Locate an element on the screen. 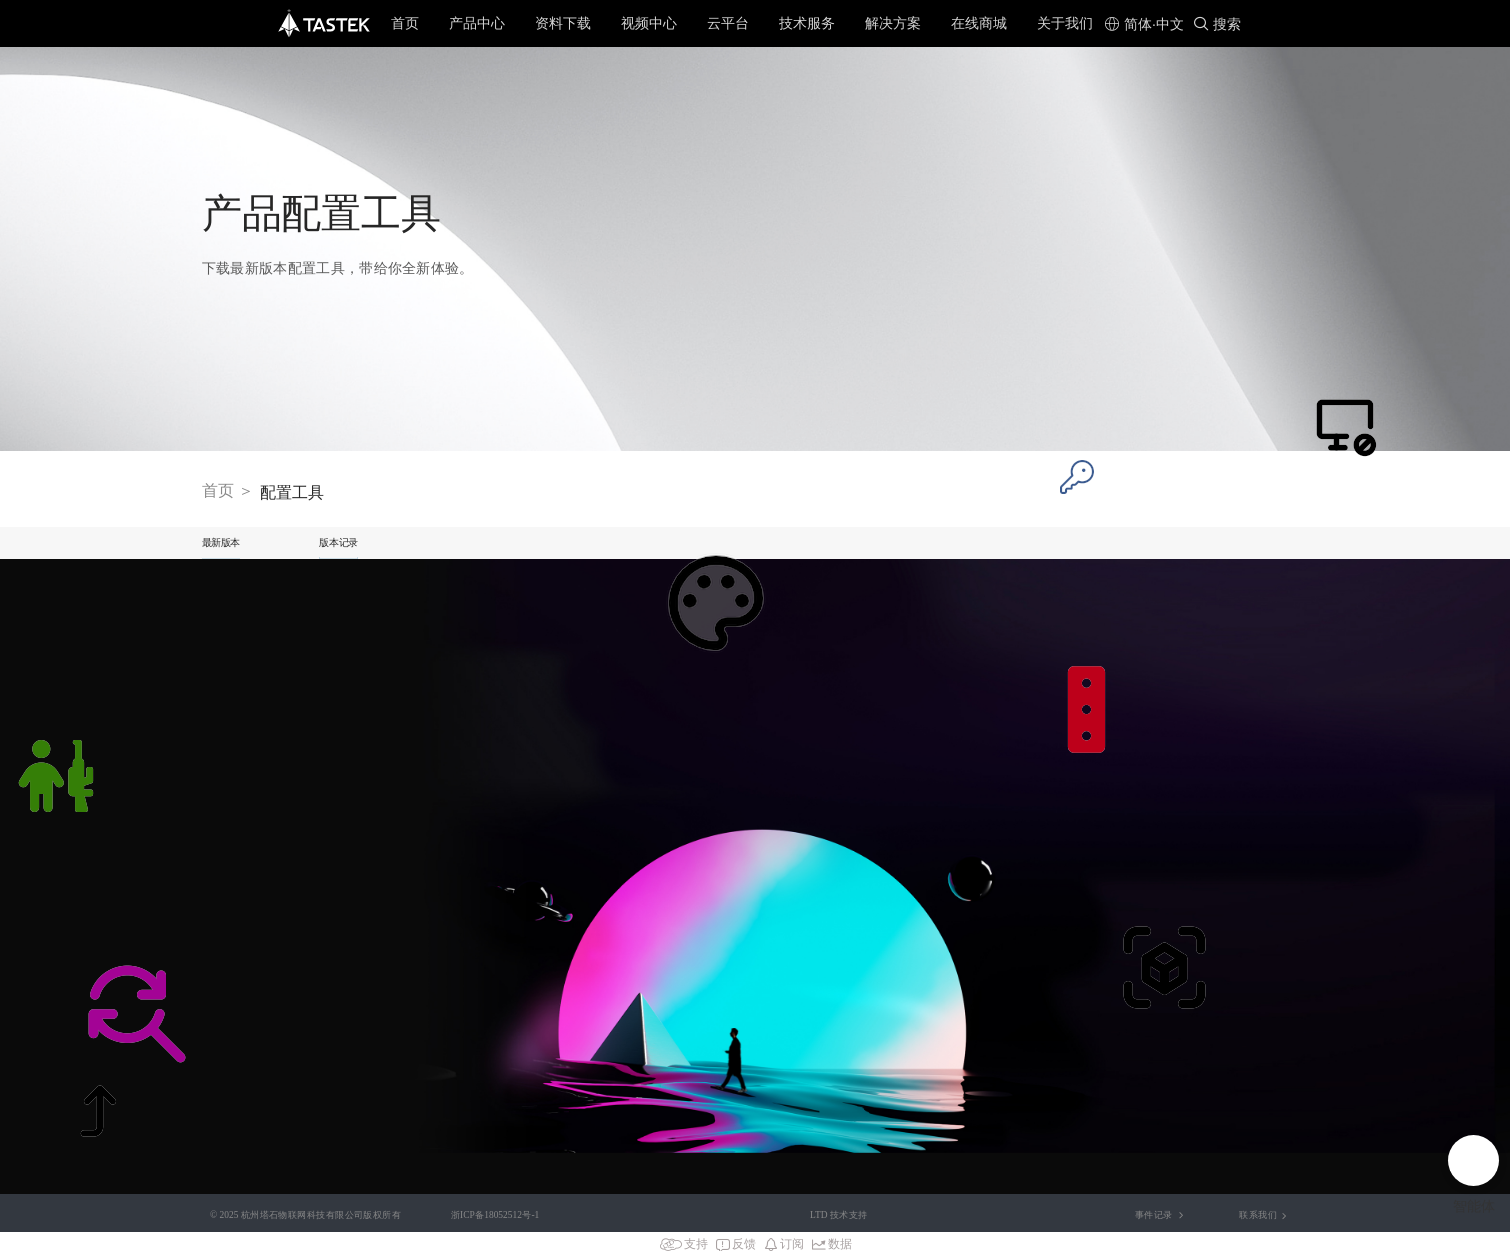 This screenshot has height=1251, width=1510. replace current search or find another result is located at coordinates (137, 1014).